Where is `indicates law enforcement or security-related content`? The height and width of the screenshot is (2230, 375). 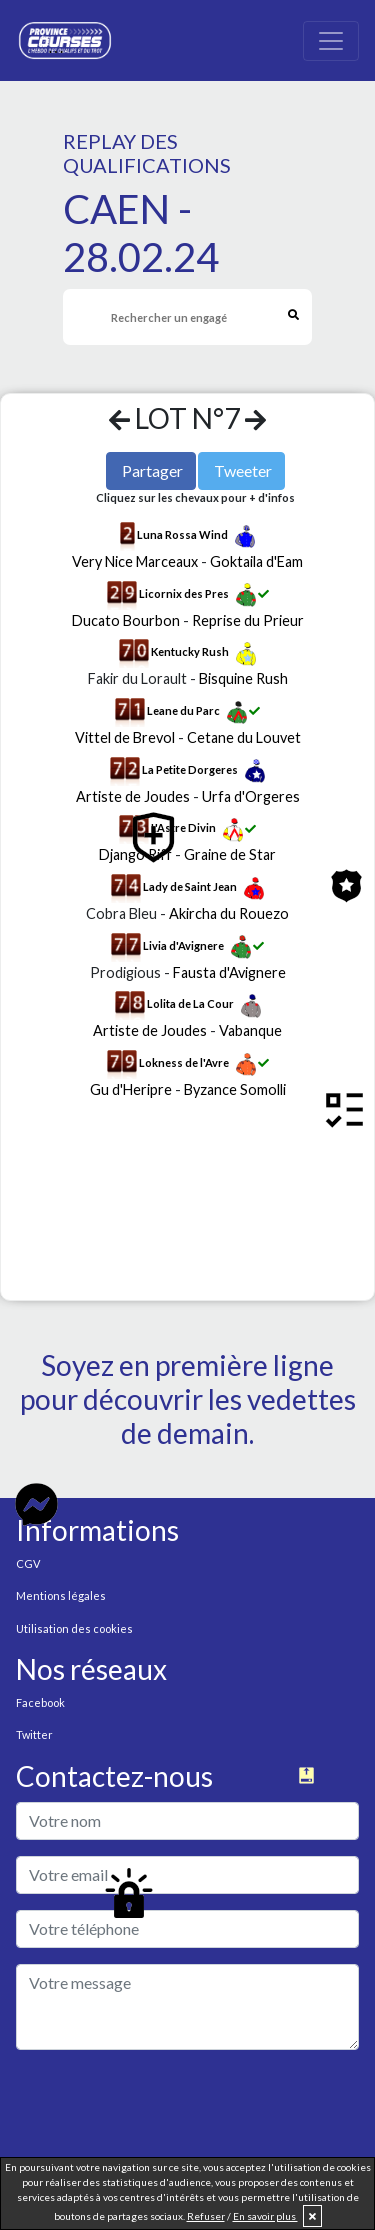 indicates law enforcement or security-related content is located at coordinates (346, 885).